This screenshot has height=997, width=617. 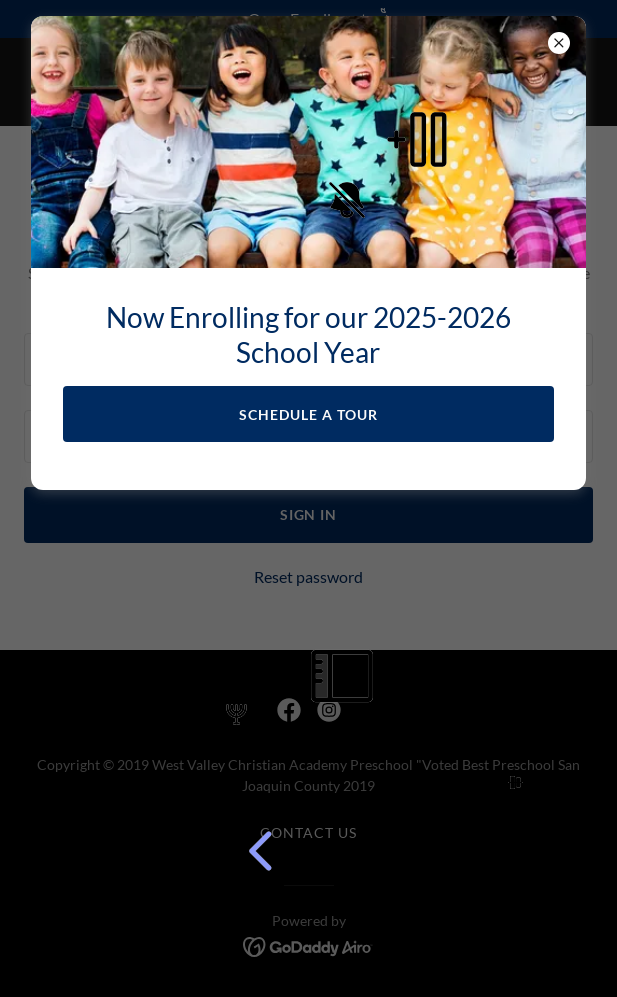 What do you see at coordinates (347, 200) in the screenshot?
I see `mute notifications` at bounding box center [347, 200].